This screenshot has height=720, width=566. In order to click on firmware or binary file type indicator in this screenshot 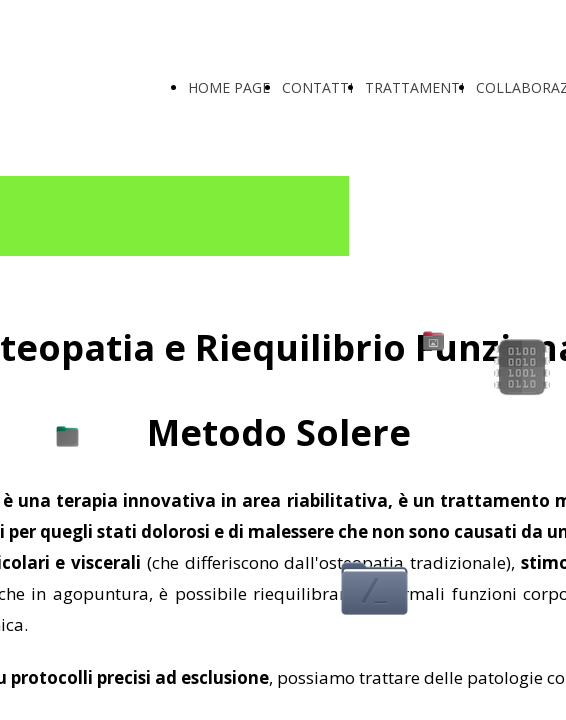, I will do `click(522, 367)`.